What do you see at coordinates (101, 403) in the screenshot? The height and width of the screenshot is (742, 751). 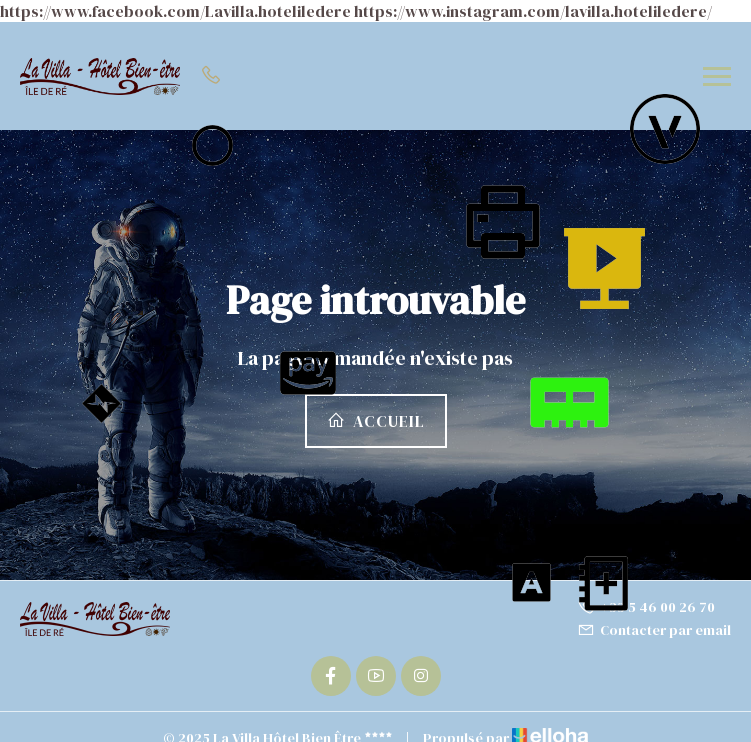 I see `normalize.css library logo` at bounding box center [101, 403].